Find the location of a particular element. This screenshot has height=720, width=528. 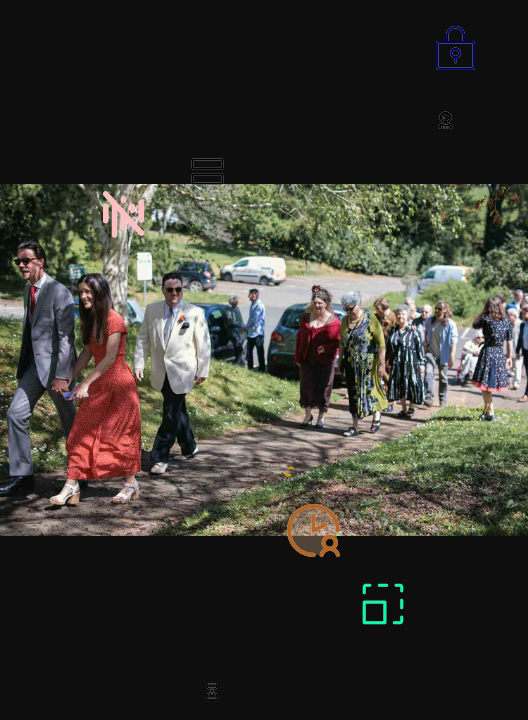

resize a window or element is located at coordinates (383, 604).